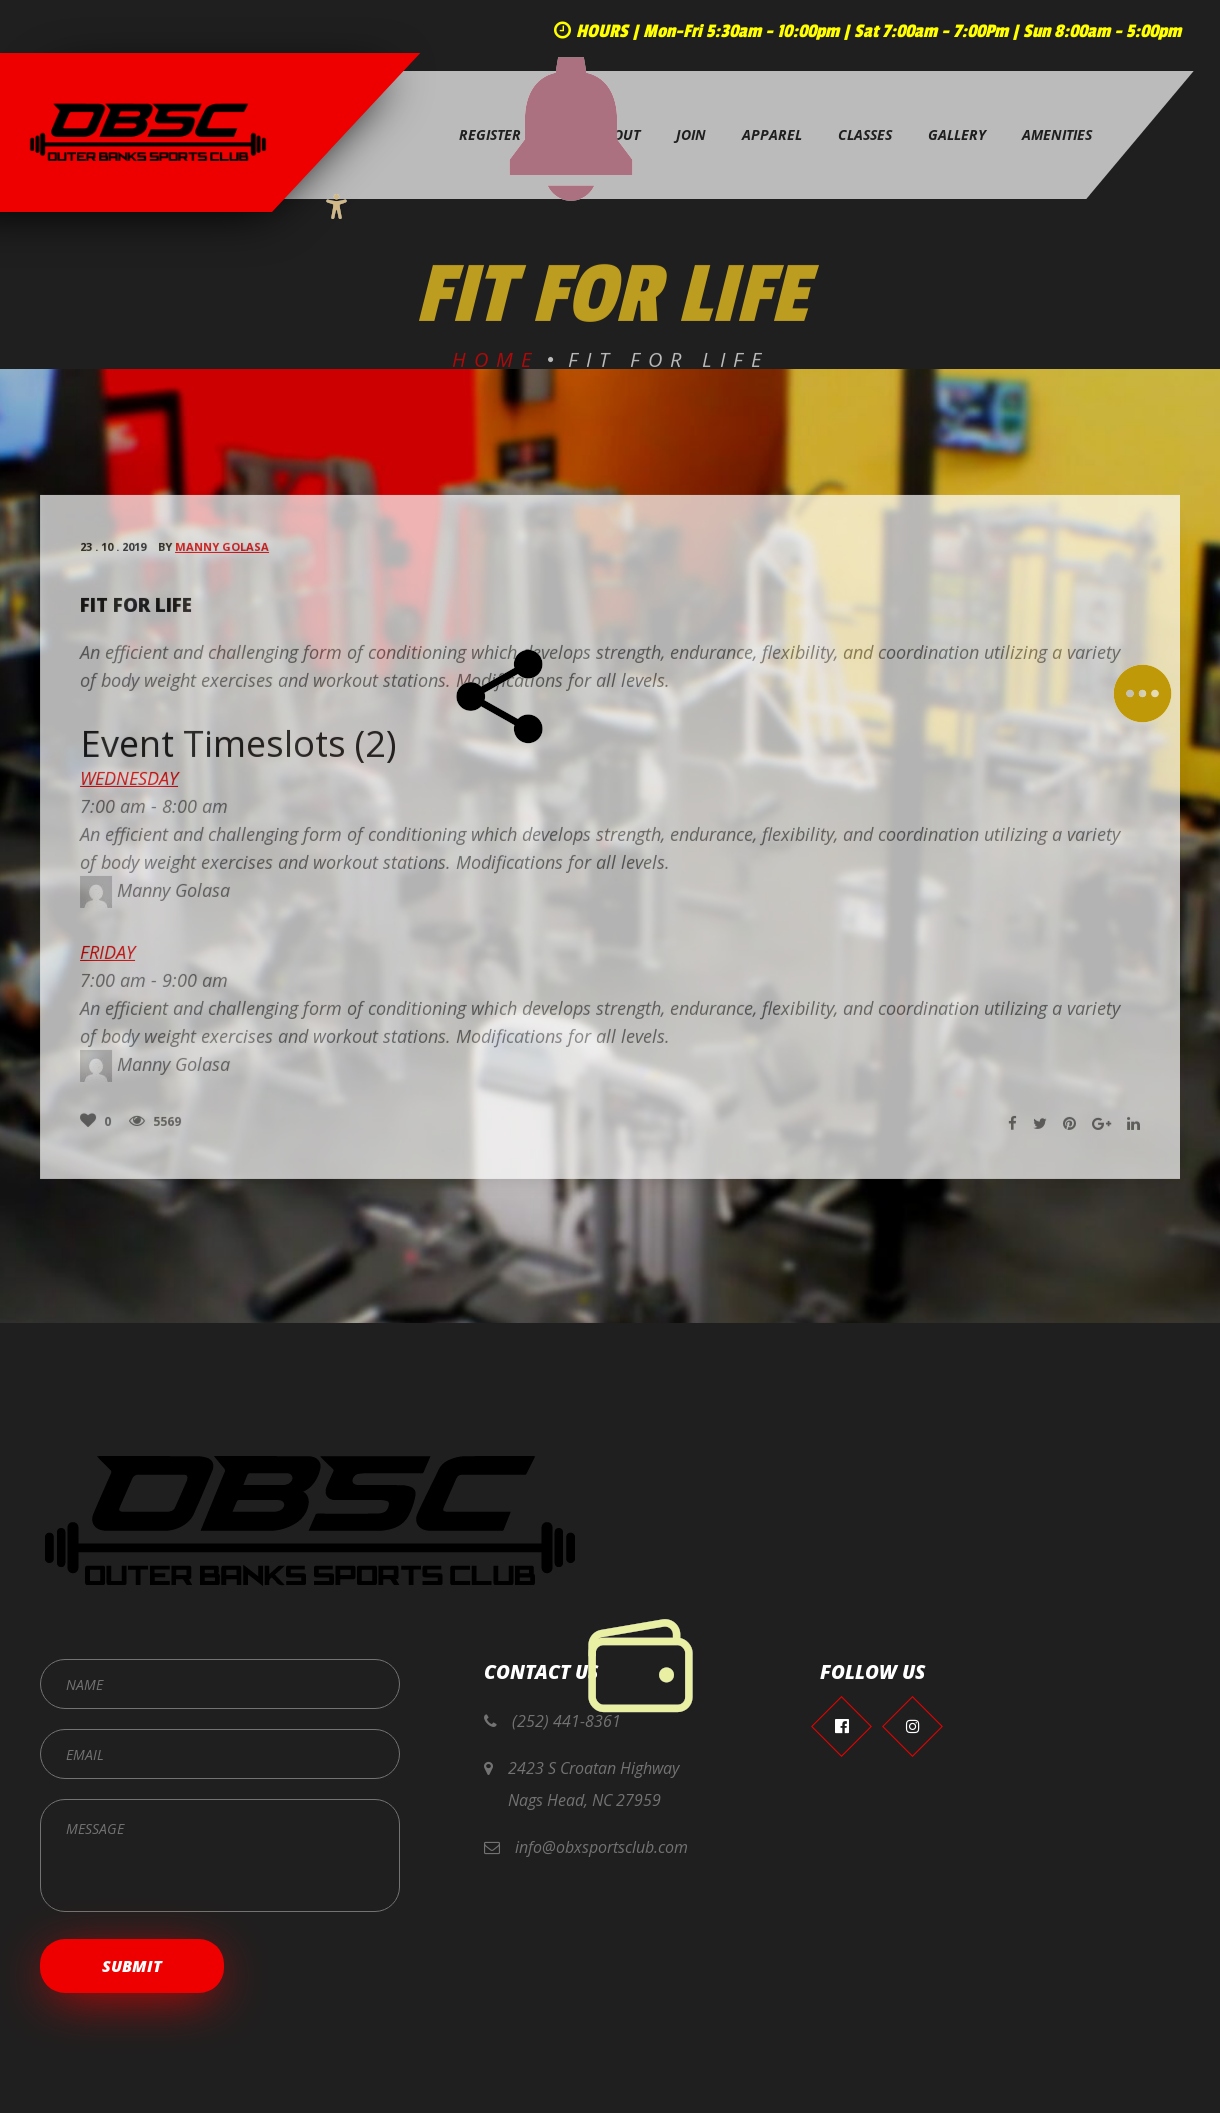 Image resolution: width=1220 pixels, height=2113 pixels. Describe the element at coordinates (640, 1667) in the screenshot. I see `access your wallet or payment methods` at that location.